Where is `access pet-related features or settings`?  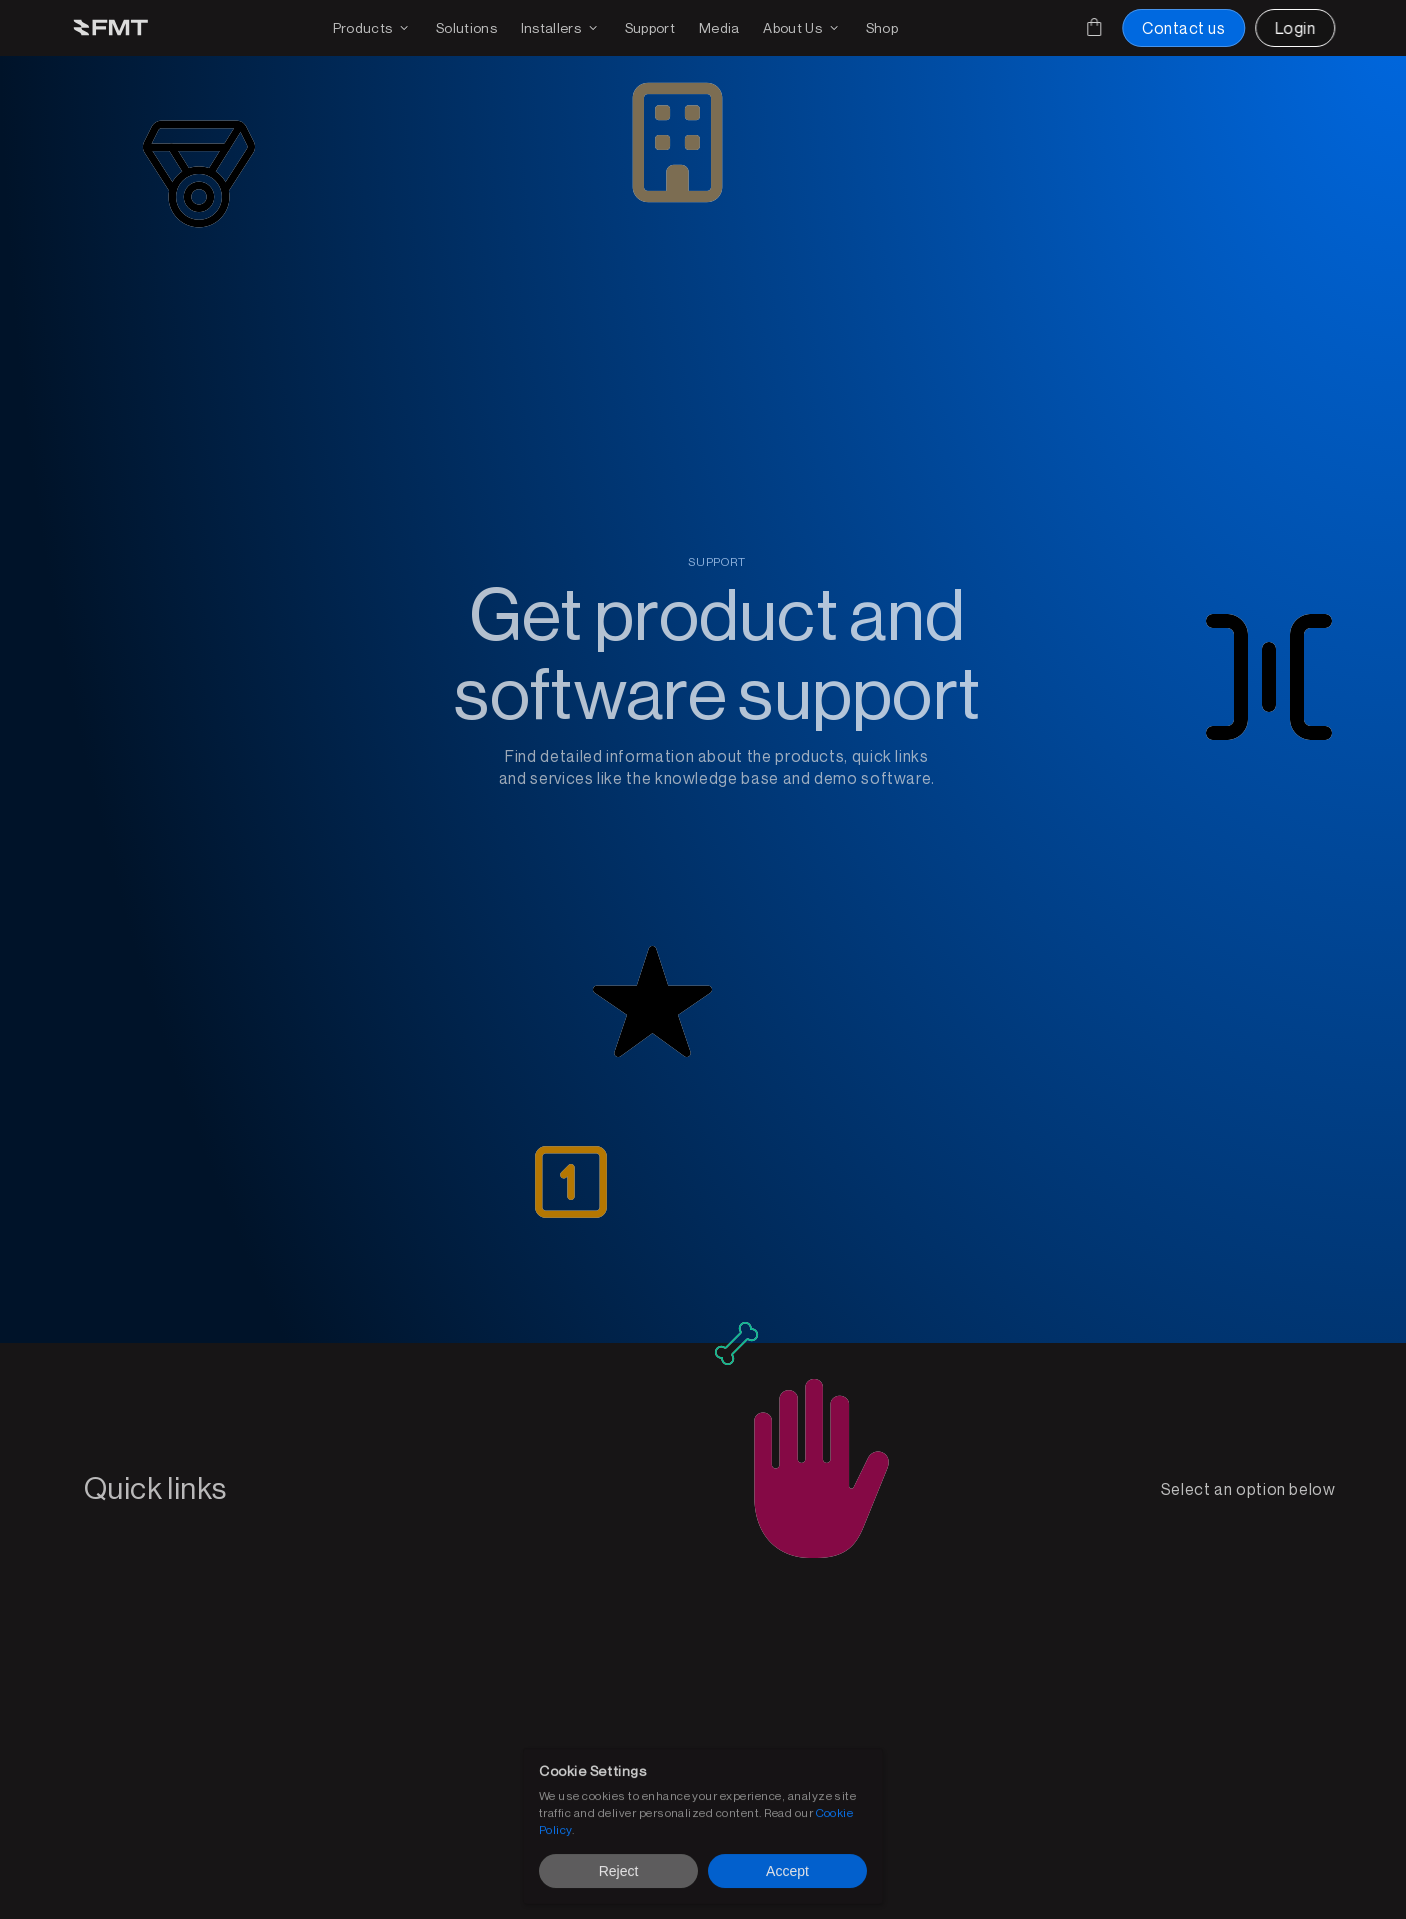 access pet-related features or settings is located at coordinates (736, 1343).